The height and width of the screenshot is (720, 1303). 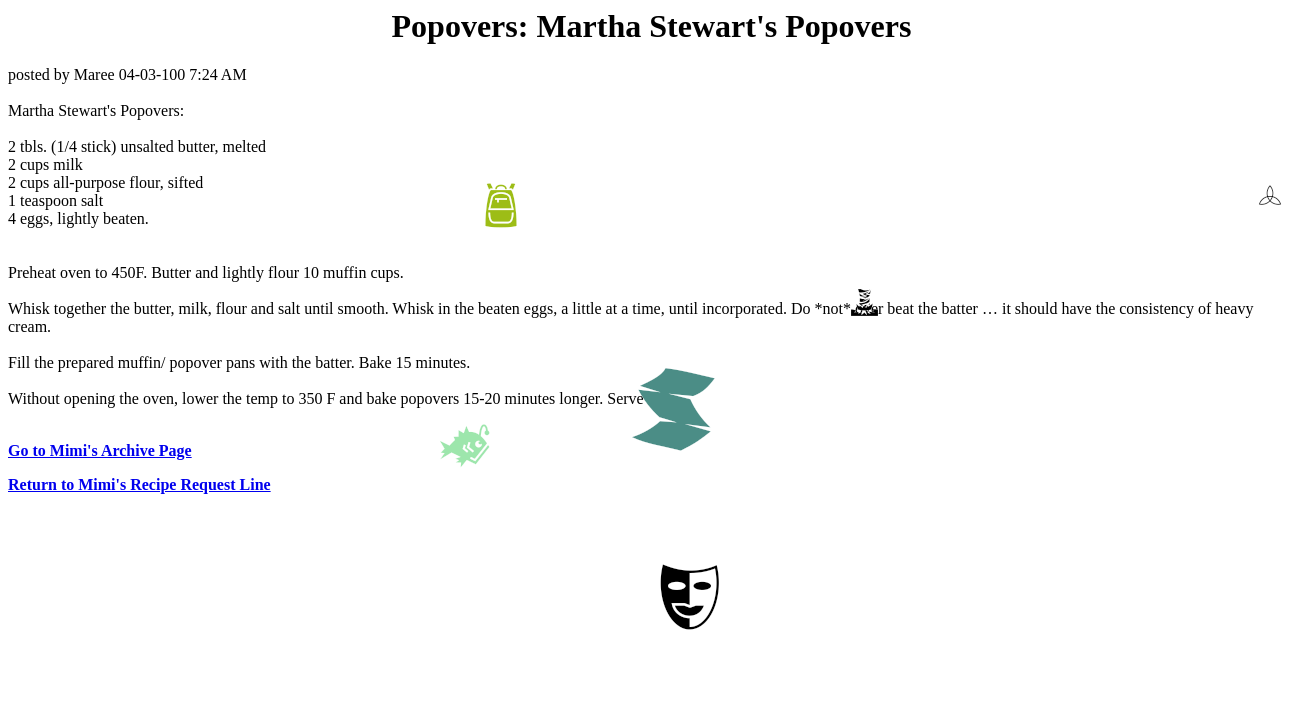 I want to click on deep sea or ocean-themed game element, so click(x=464, y=445).